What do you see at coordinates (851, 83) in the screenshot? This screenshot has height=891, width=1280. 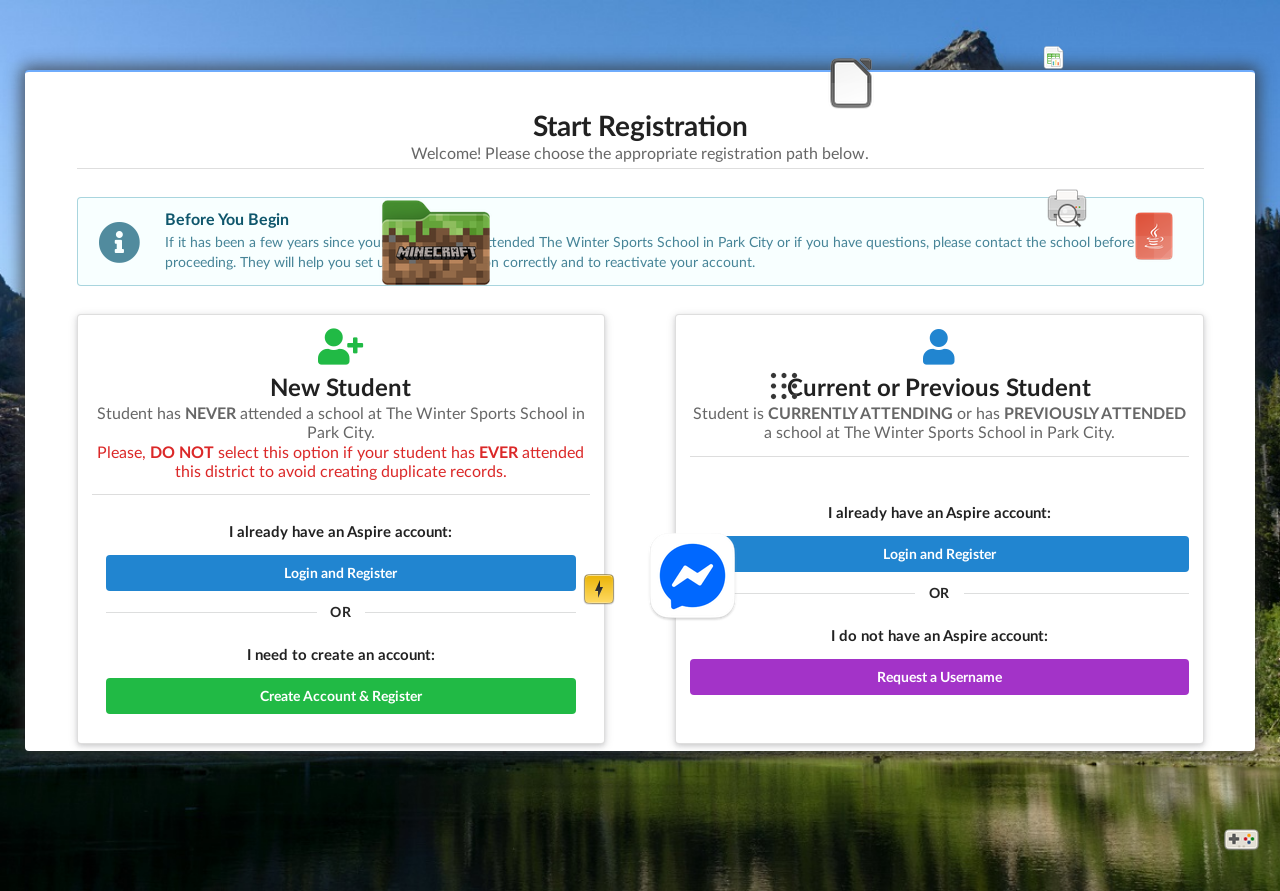 I see `open libreoffice suite` at bounding box center [851, 83].